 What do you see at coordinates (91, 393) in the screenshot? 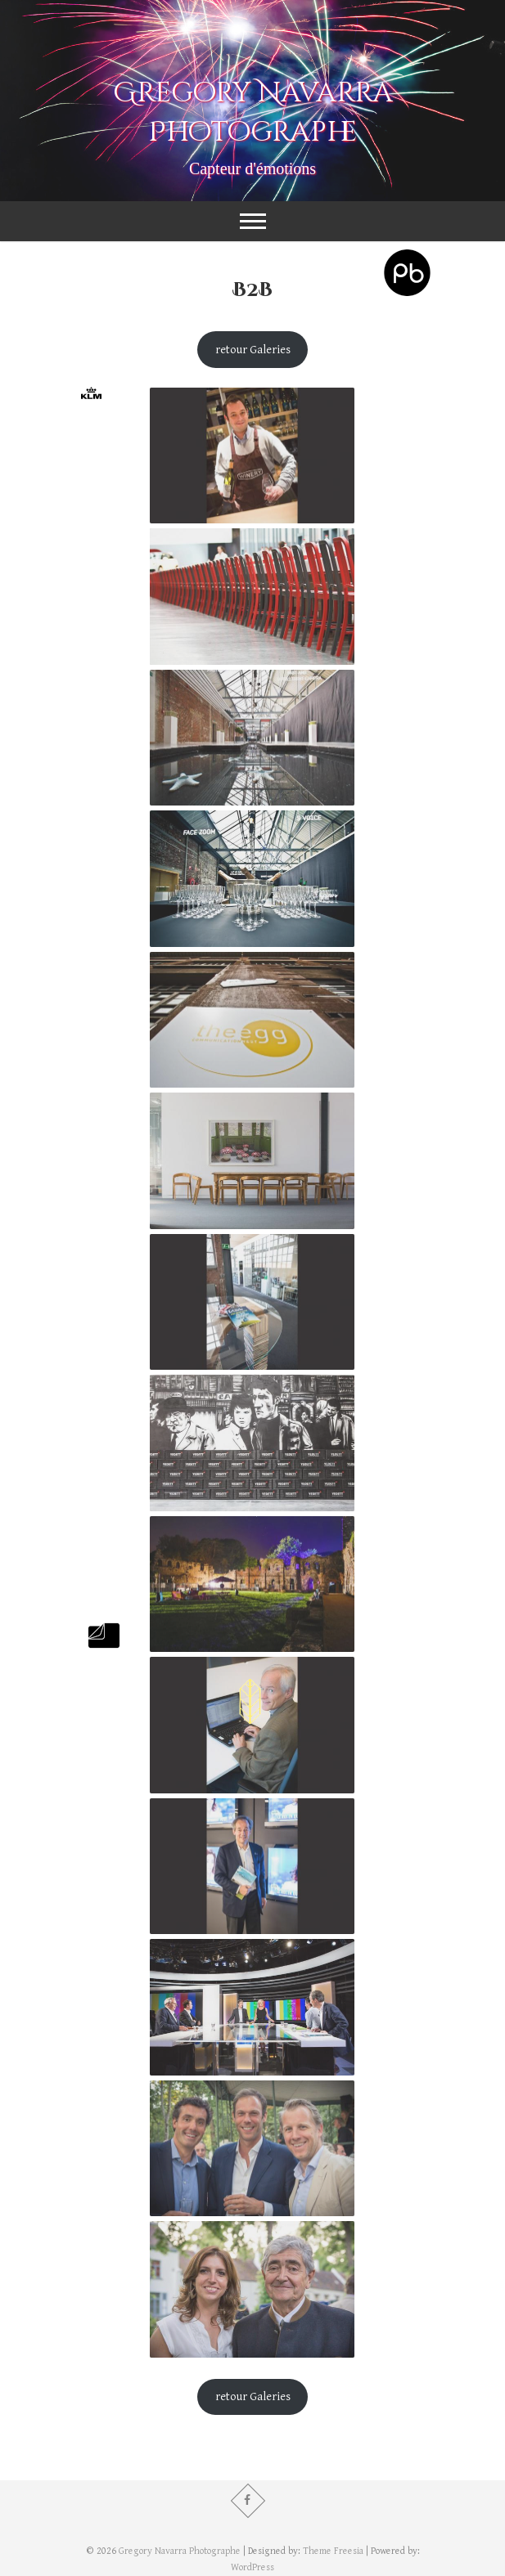
I see `visit KLM airline website or app` at bounding box center [91, 393].